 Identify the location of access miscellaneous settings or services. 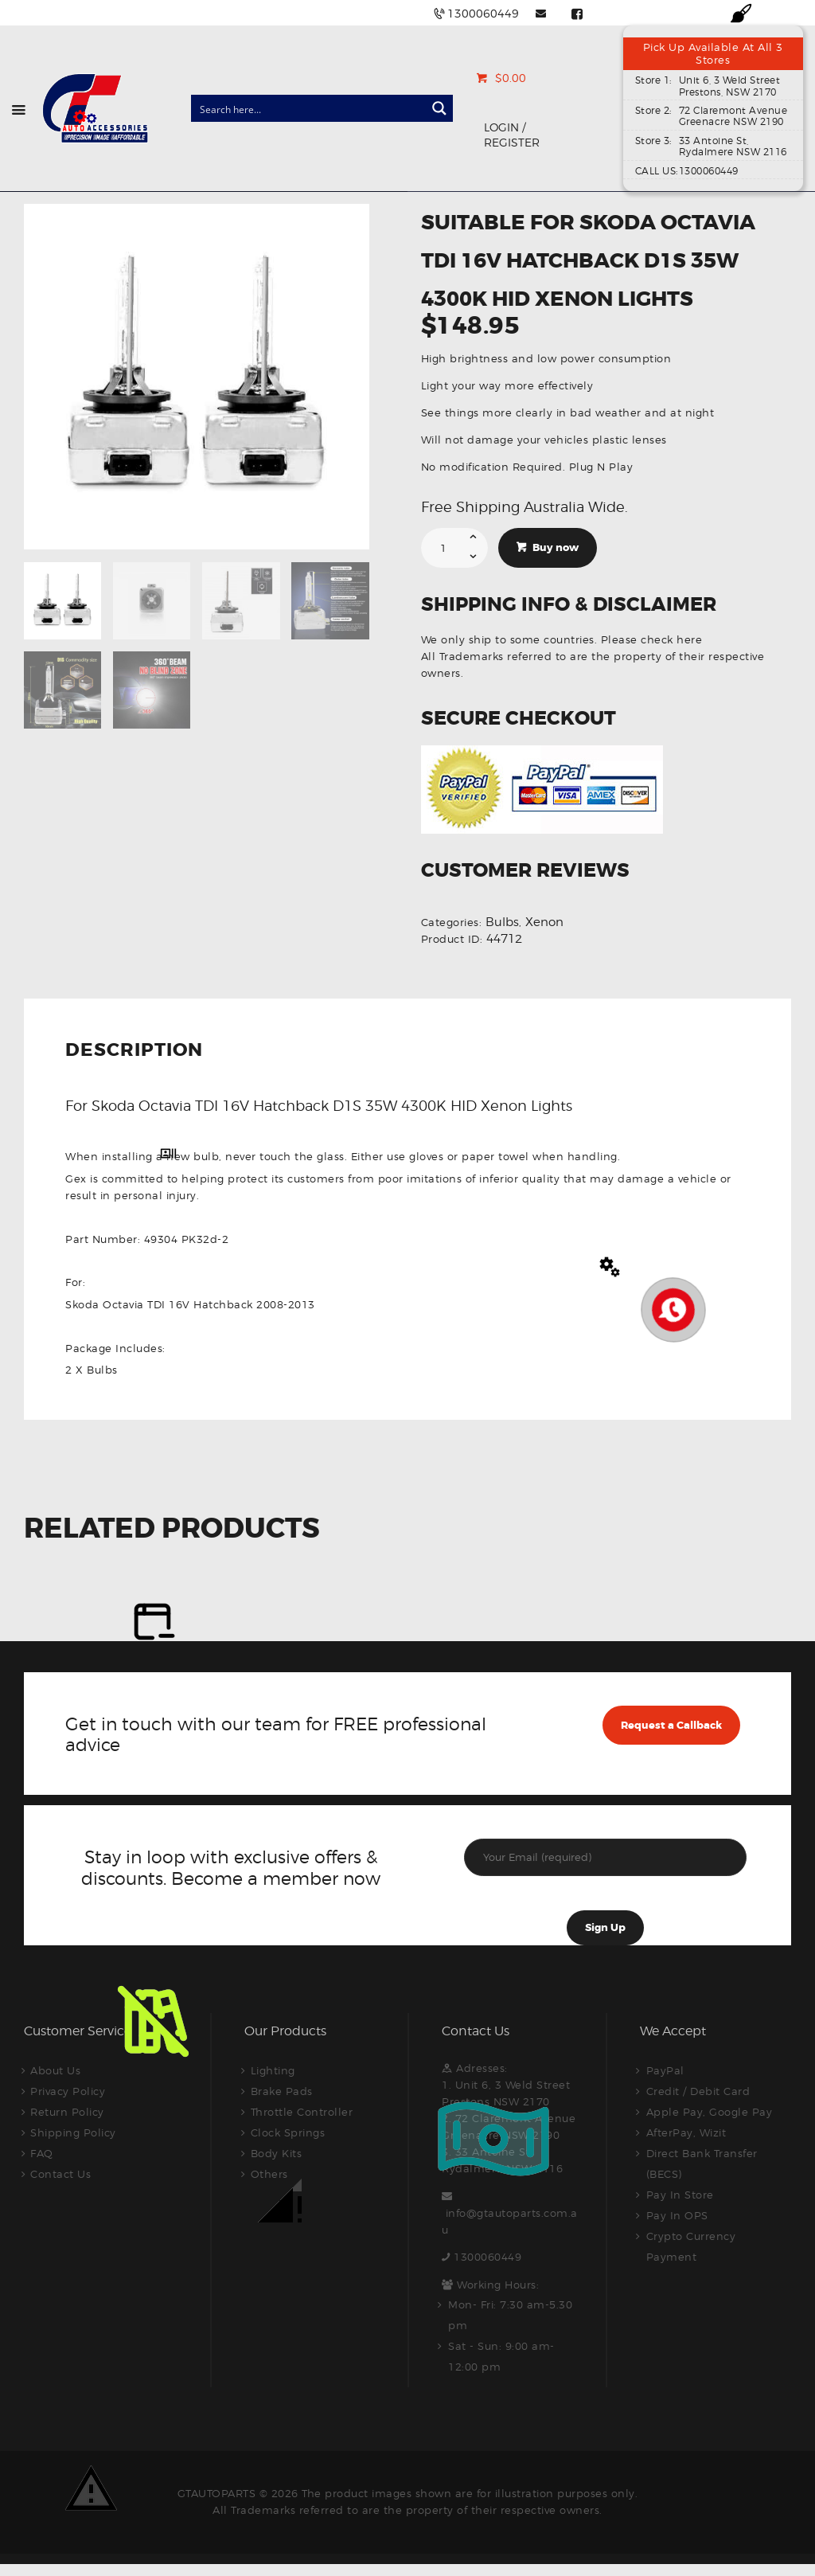
(610, 1267).